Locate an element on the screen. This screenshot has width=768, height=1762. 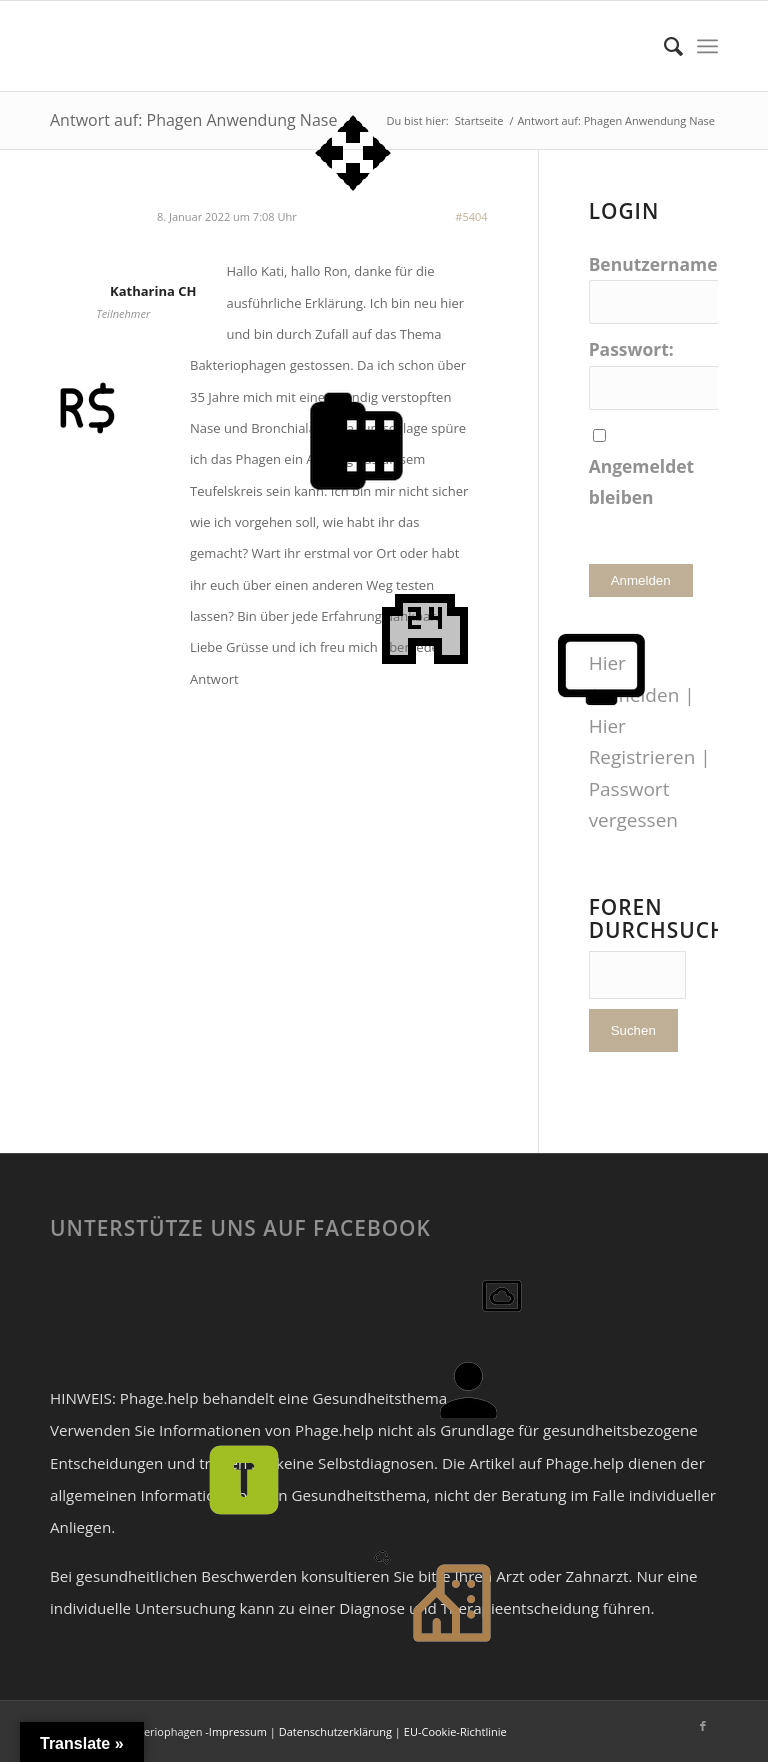
access photos from camera roll is located at coordinates (356, 443).